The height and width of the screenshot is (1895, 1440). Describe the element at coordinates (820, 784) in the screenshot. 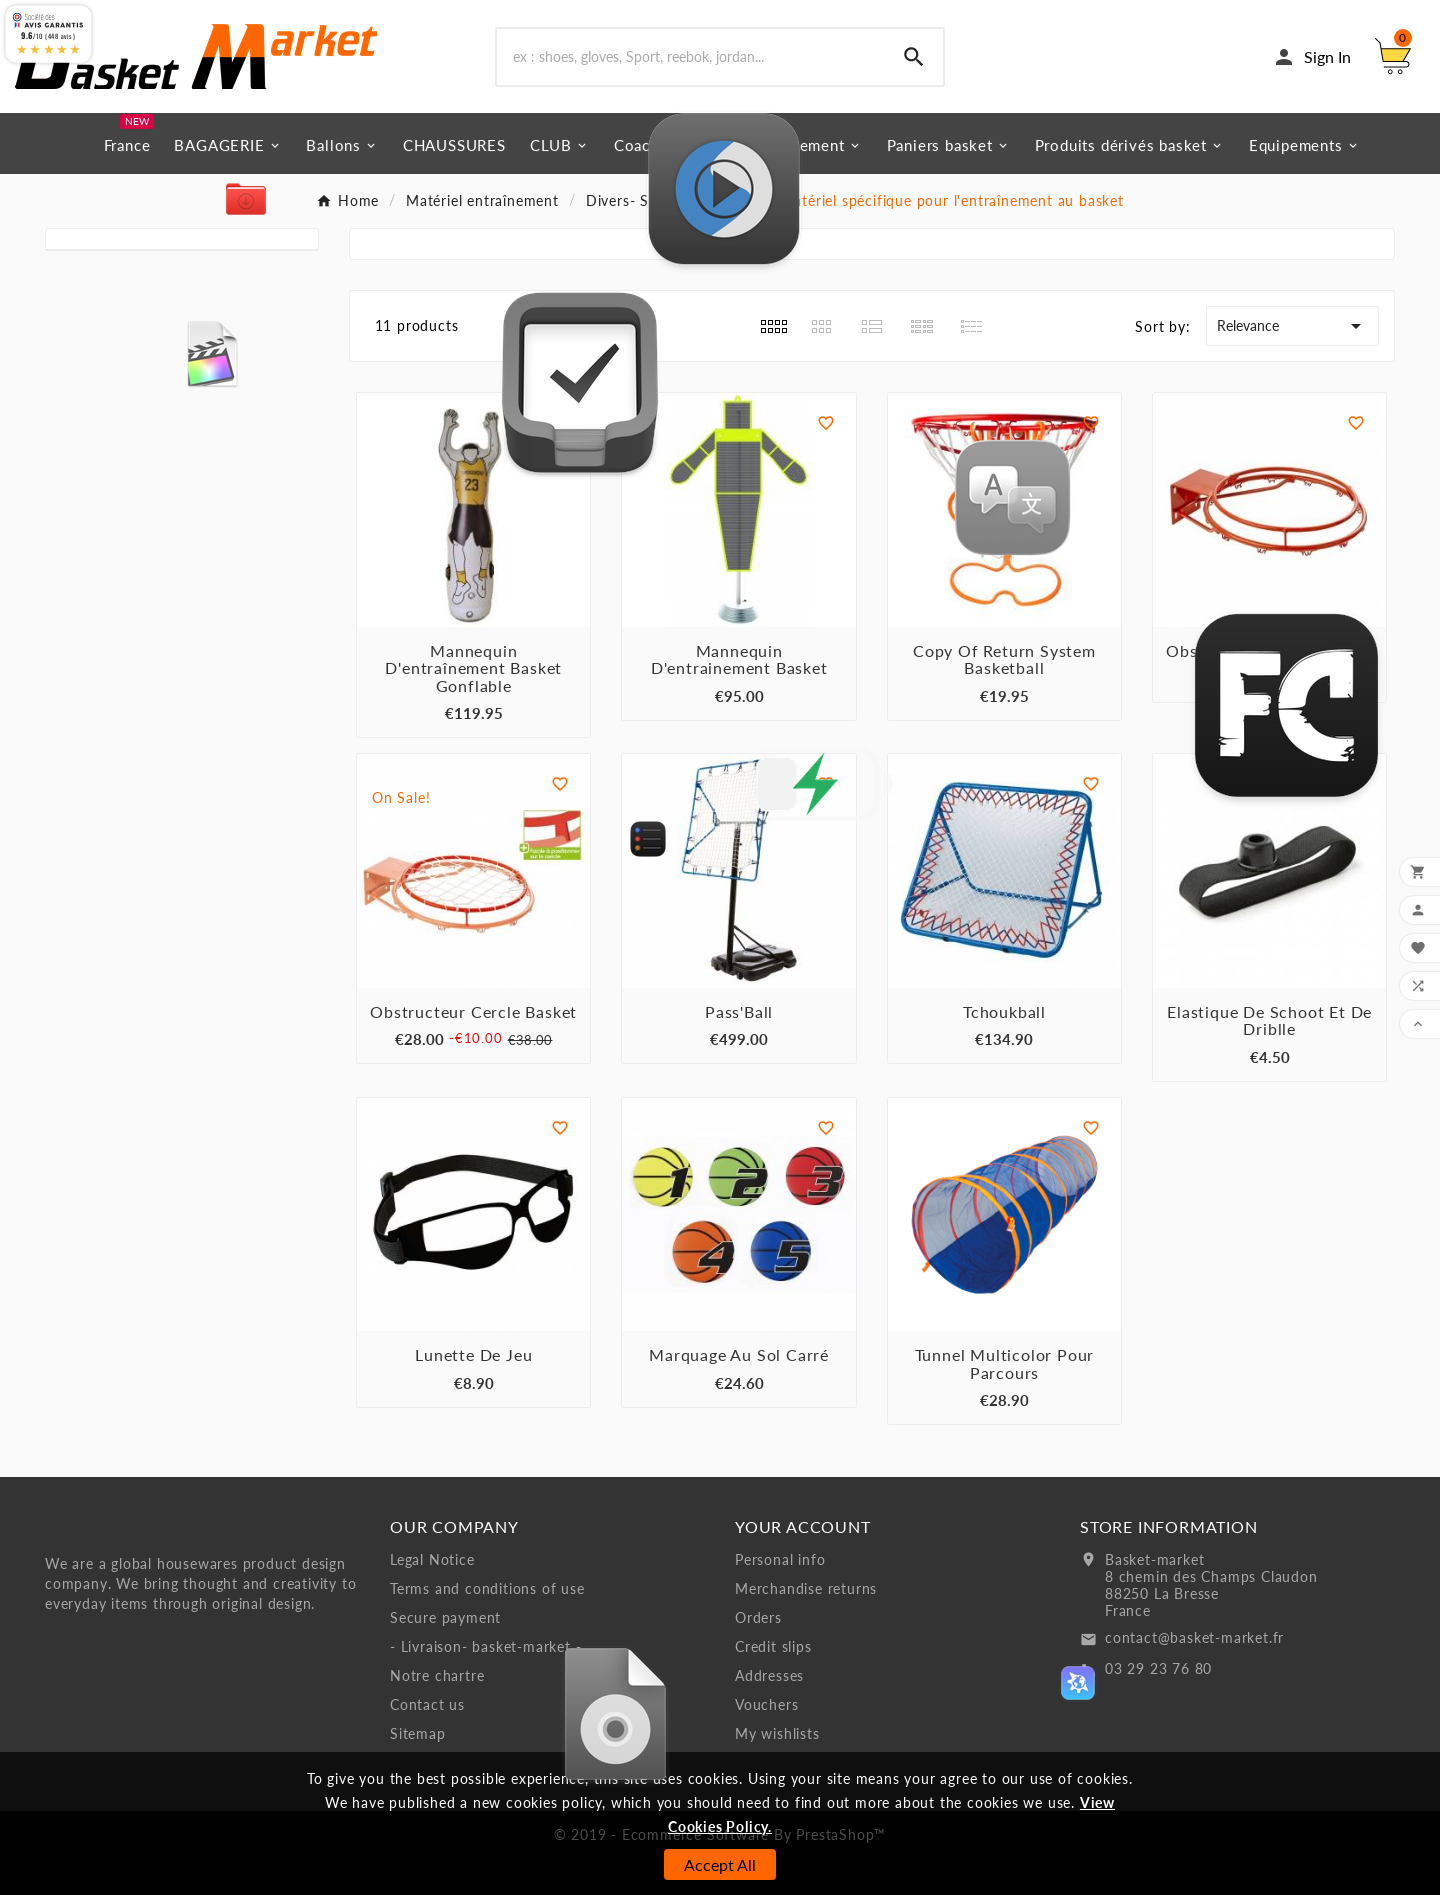

I see `battery at 30% and currently charging` at that location.